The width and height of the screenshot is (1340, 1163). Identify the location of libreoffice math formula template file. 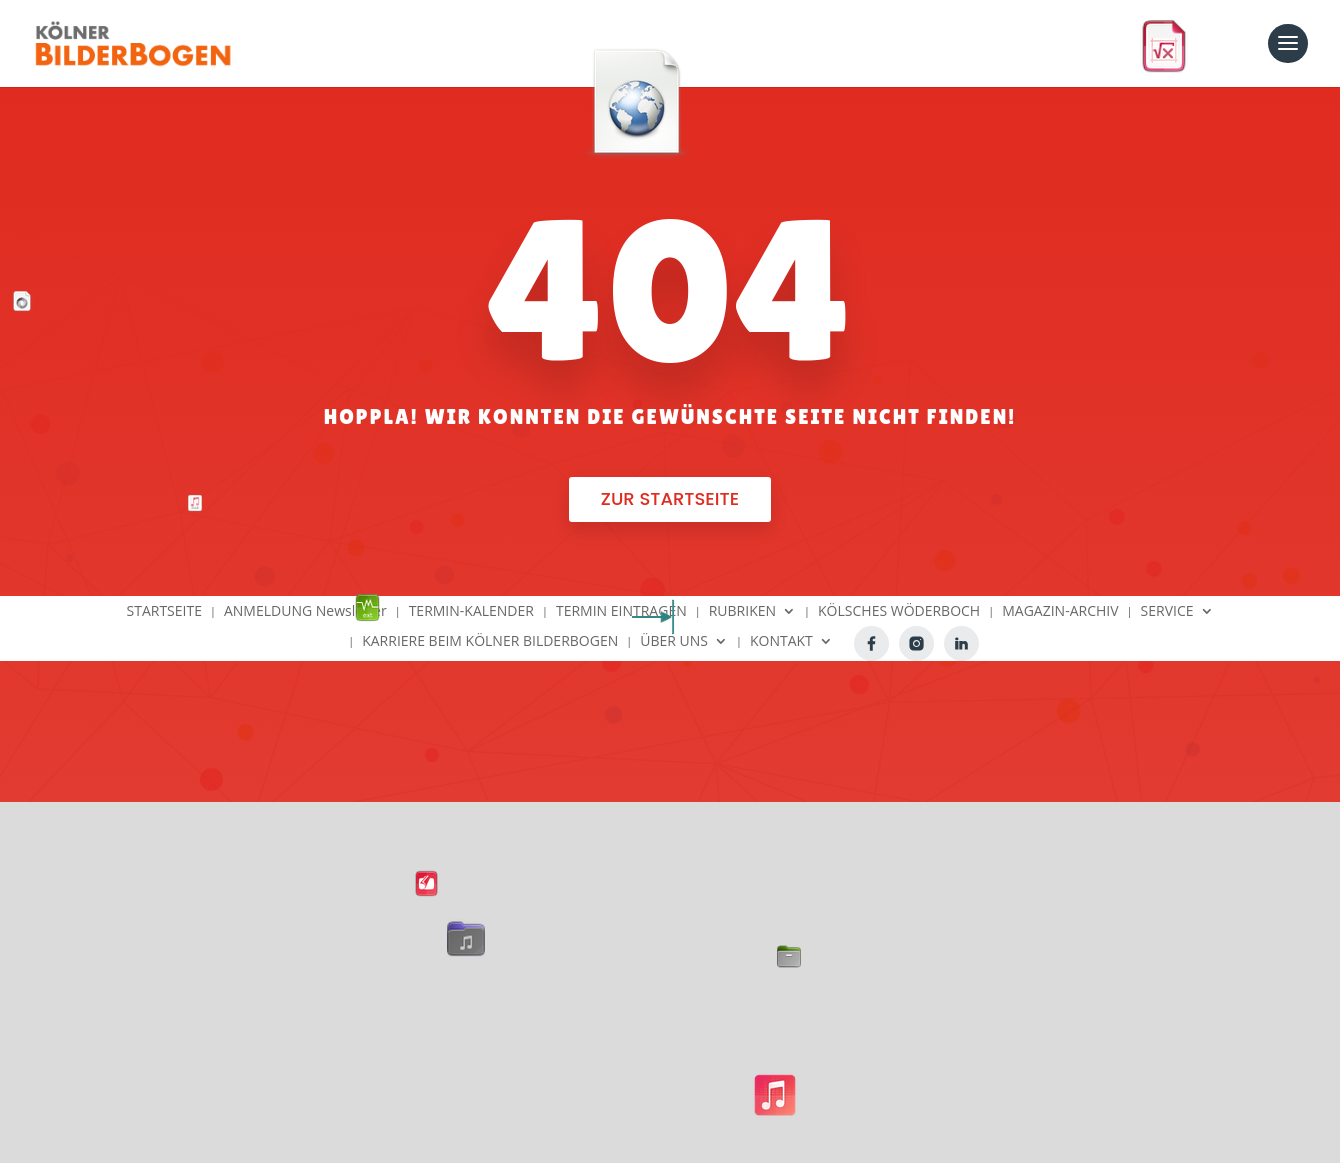
(1164, 46).